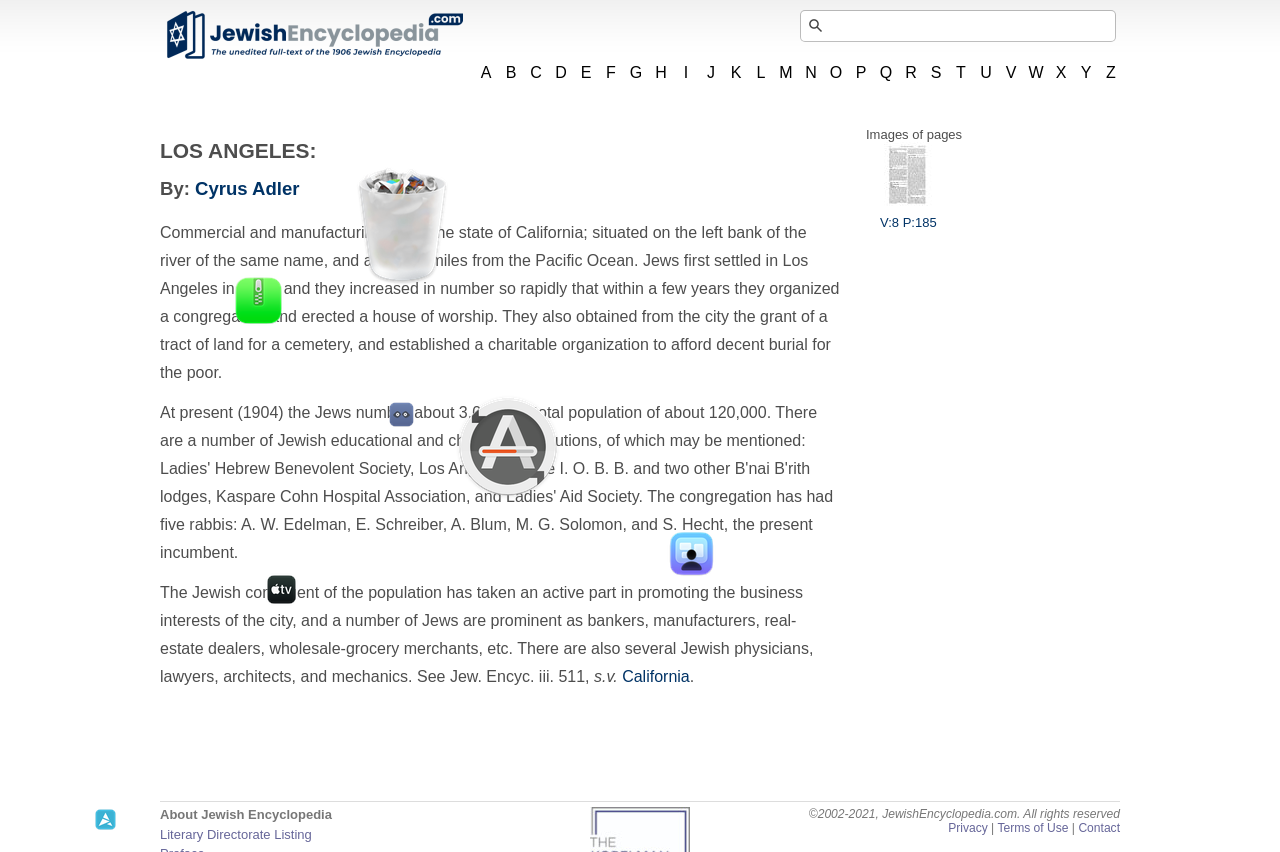  I want to click on launch the artix linux application, so click(105, 819).